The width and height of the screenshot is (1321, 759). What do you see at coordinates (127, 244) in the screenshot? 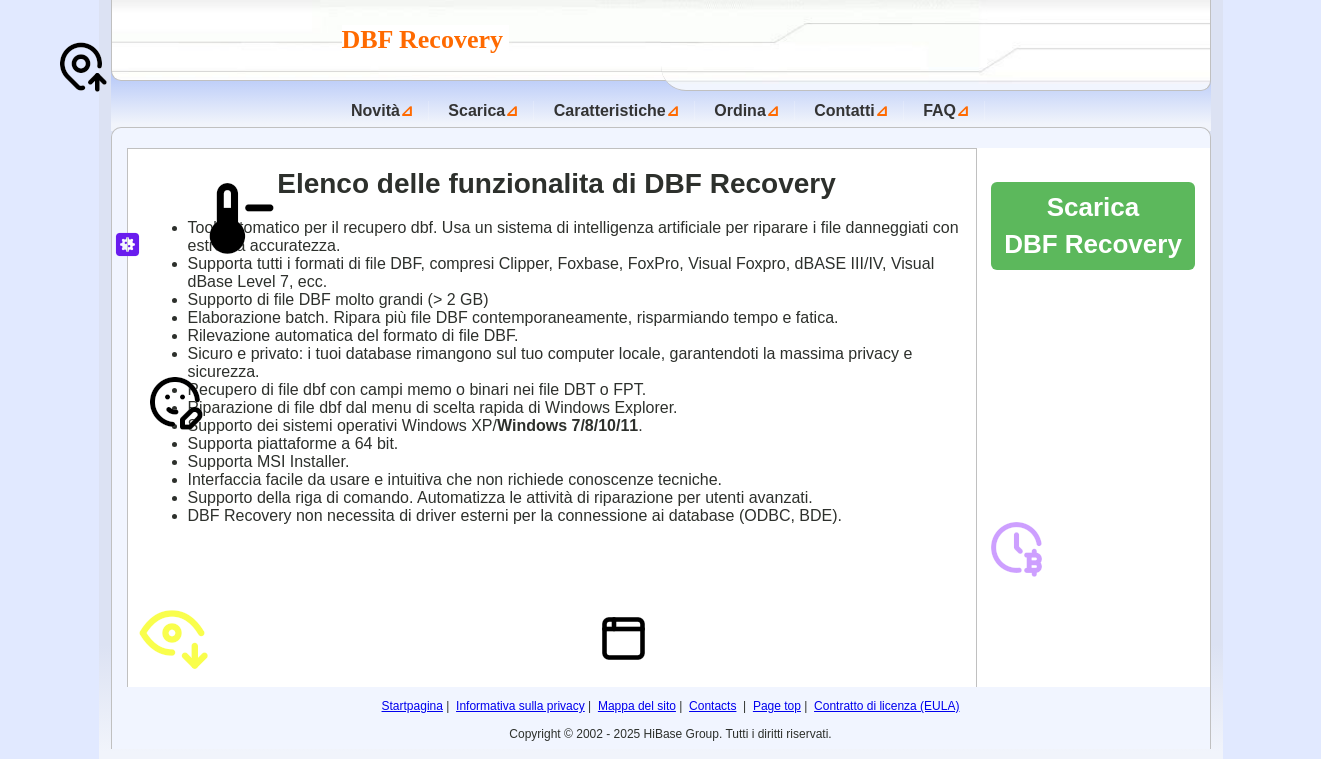
I see `indicates virus or malware detected` at bounding box center [127, 244].